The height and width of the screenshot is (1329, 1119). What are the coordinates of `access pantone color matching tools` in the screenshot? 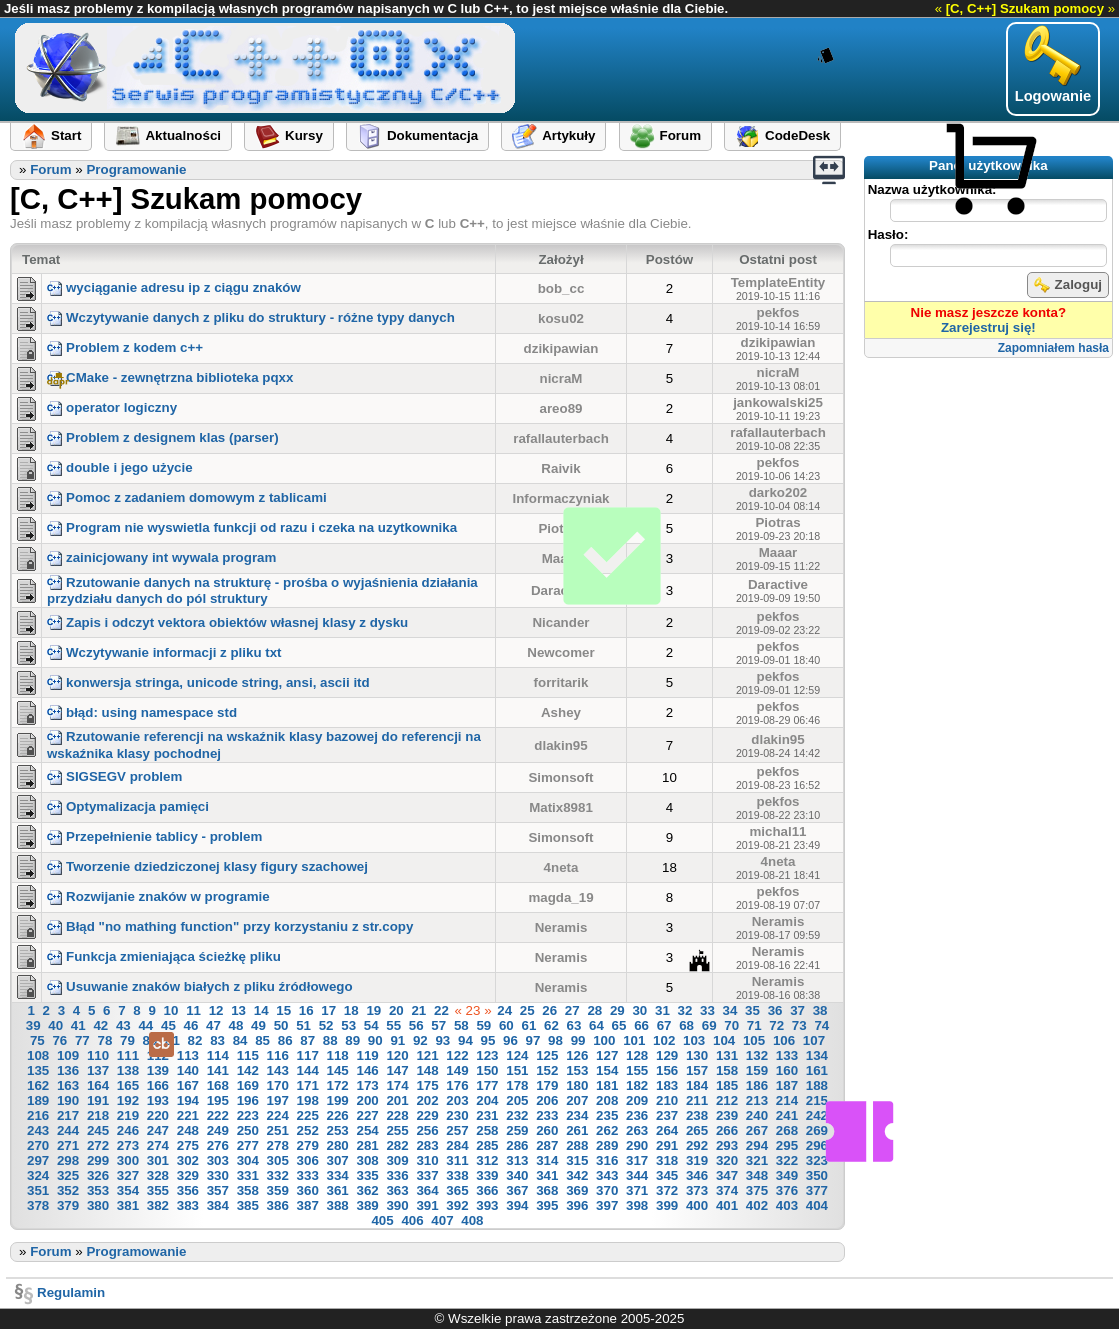 It's located at (825, 55).